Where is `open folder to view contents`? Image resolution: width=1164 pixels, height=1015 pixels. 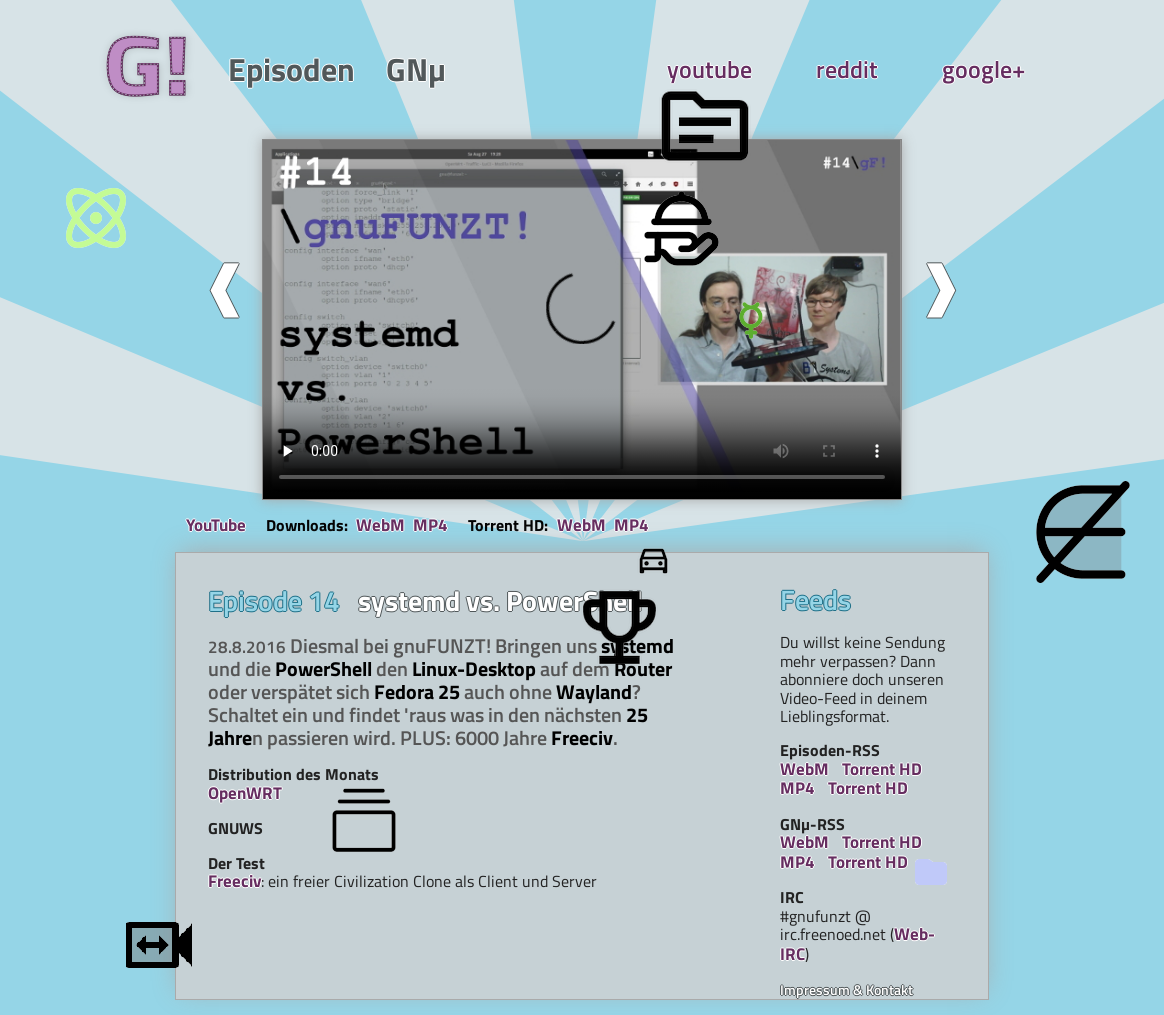 open folder to view contents is located at coordinates (931, 873).